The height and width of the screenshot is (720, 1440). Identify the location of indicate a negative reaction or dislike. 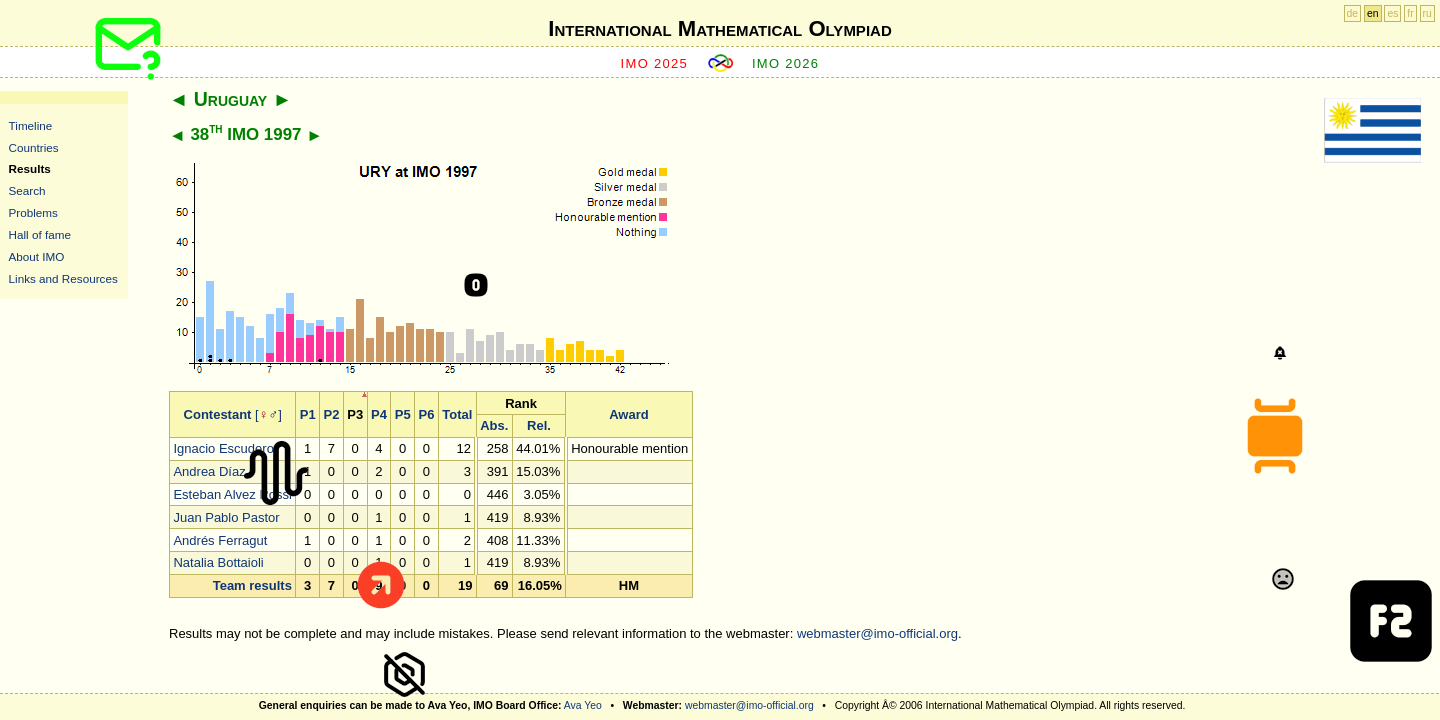
(1283, 579).